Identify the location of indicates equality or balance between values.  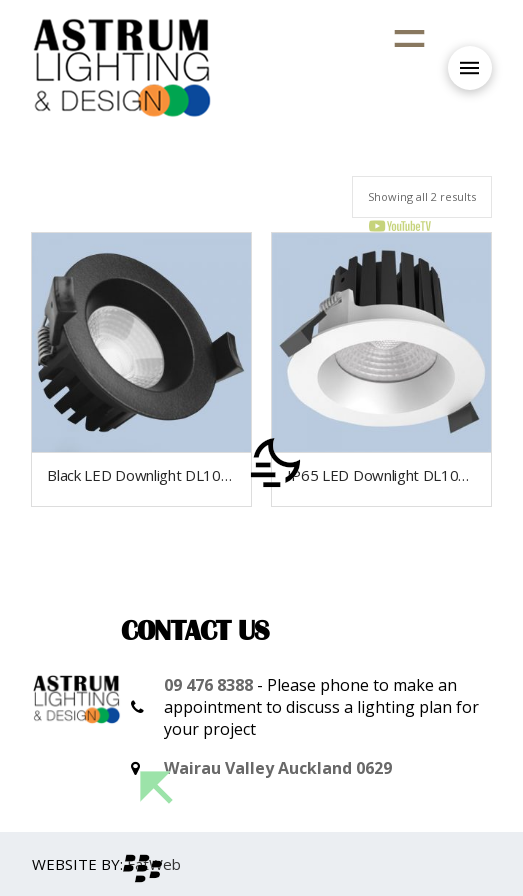
(409, 38).